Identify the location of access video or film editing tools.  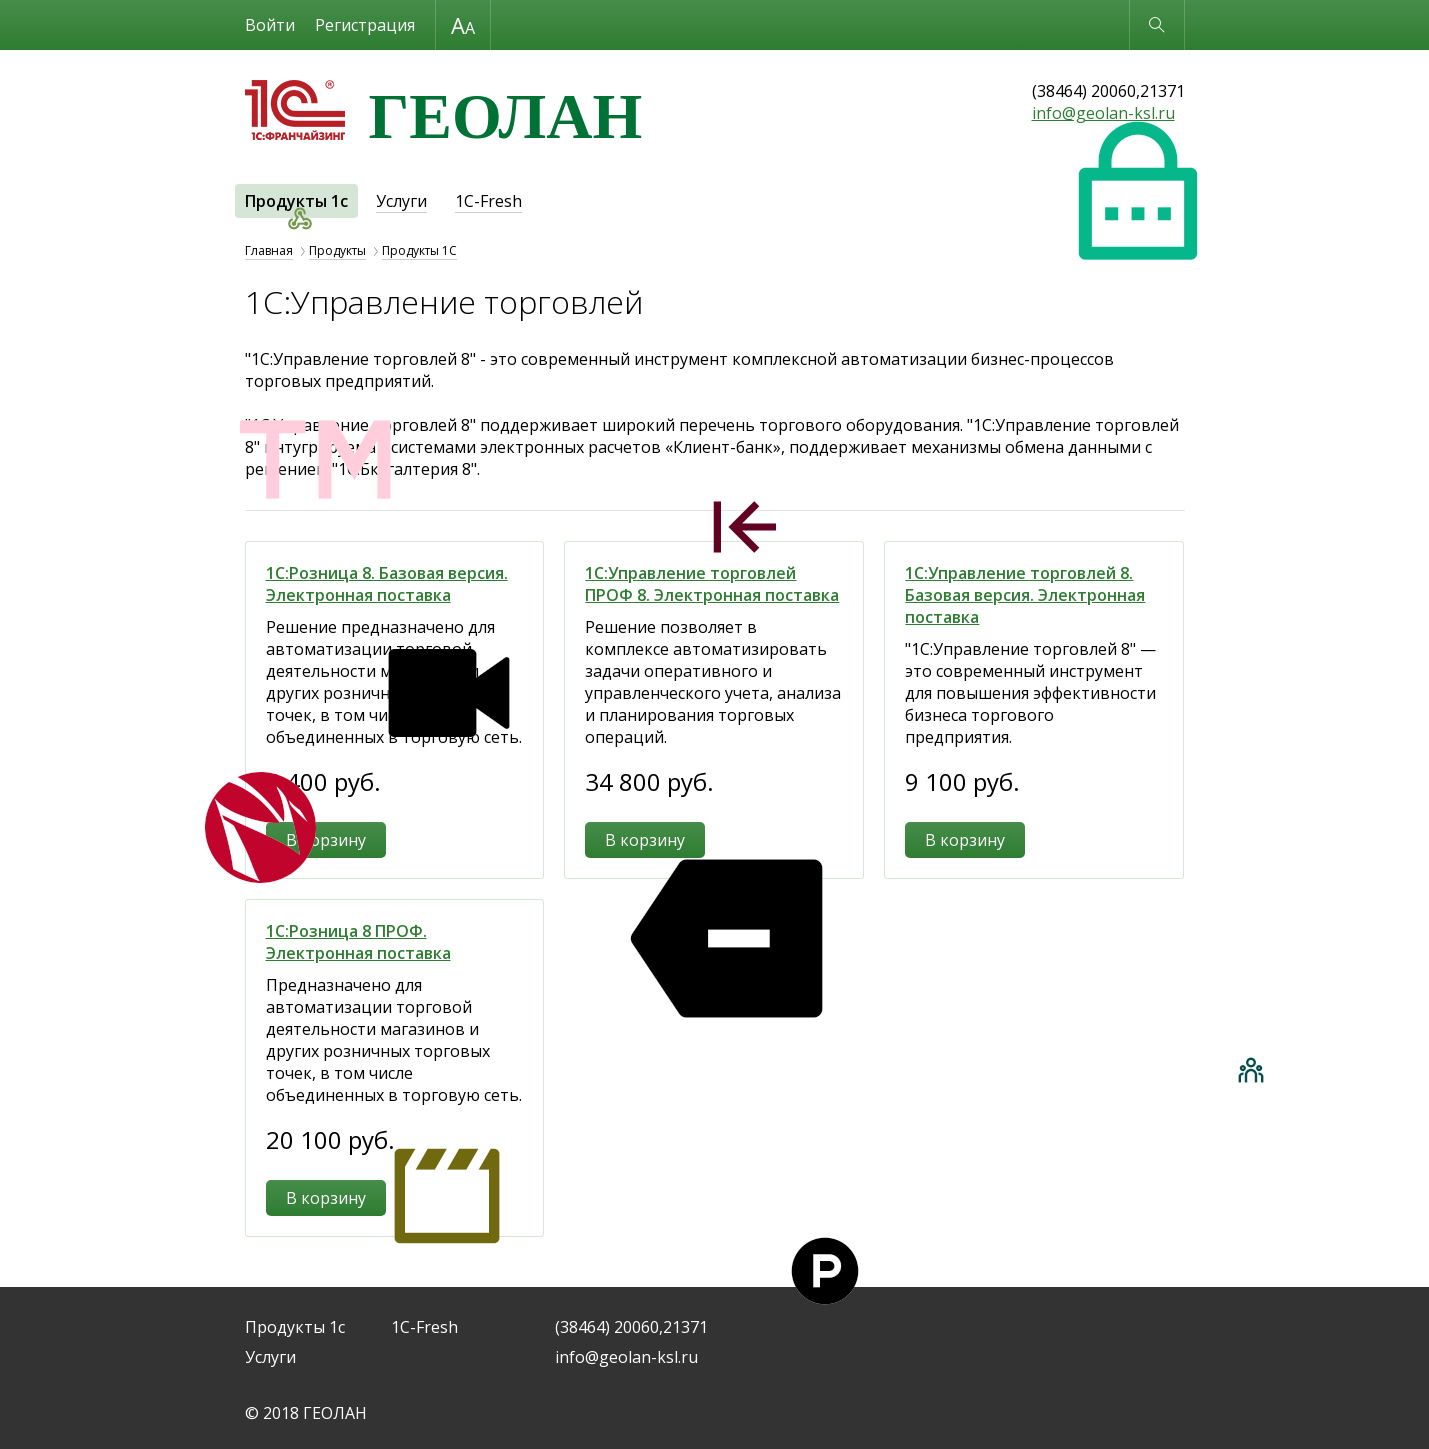
(447, 1196).